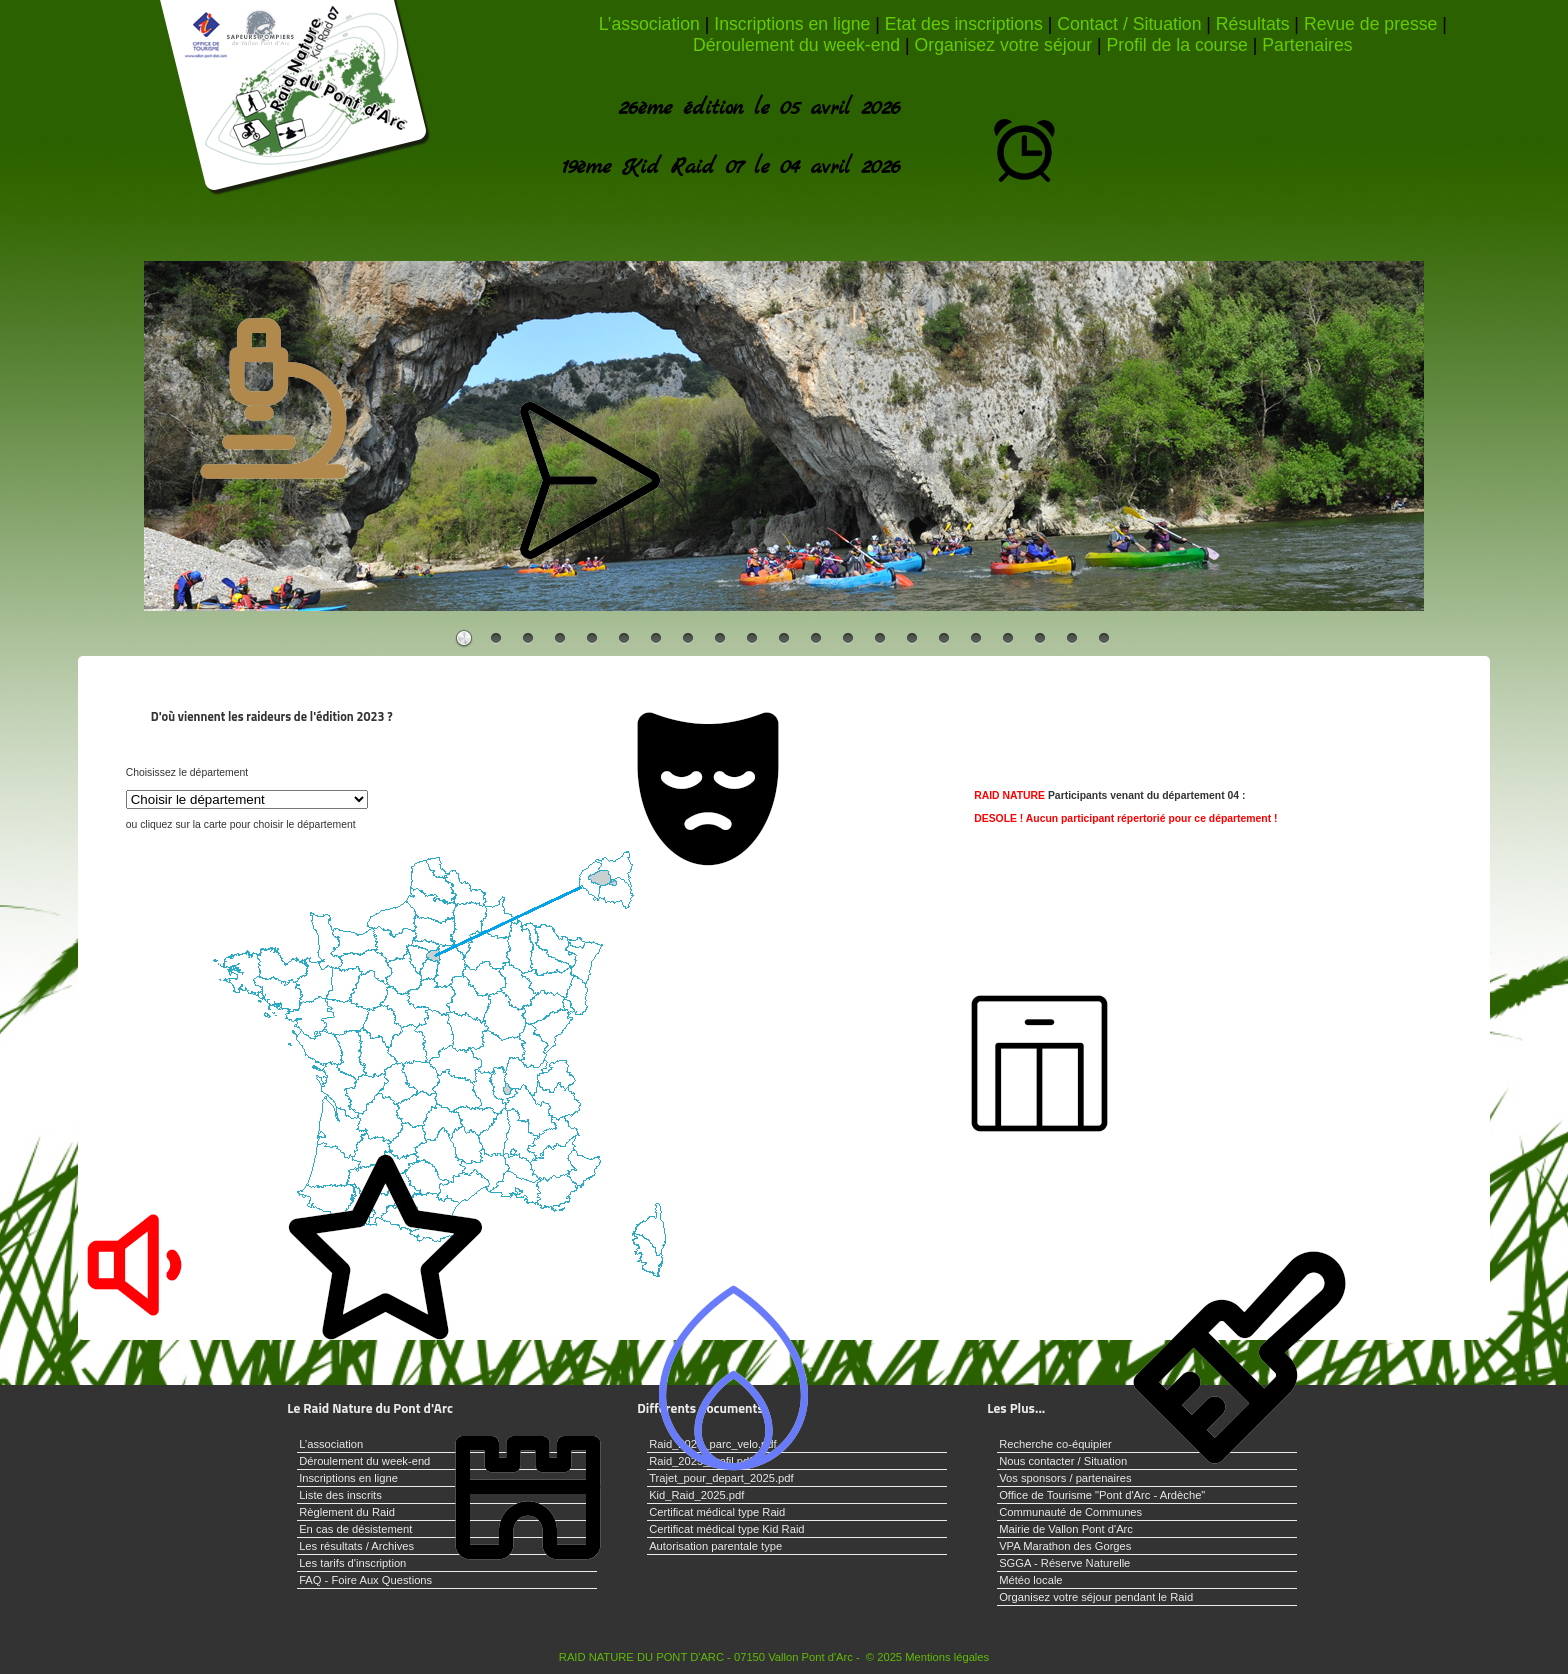  What do you see at coordinates (142, 1265) in the screenshot?
I see `volume set to low` at bounding box center [142, 1265].